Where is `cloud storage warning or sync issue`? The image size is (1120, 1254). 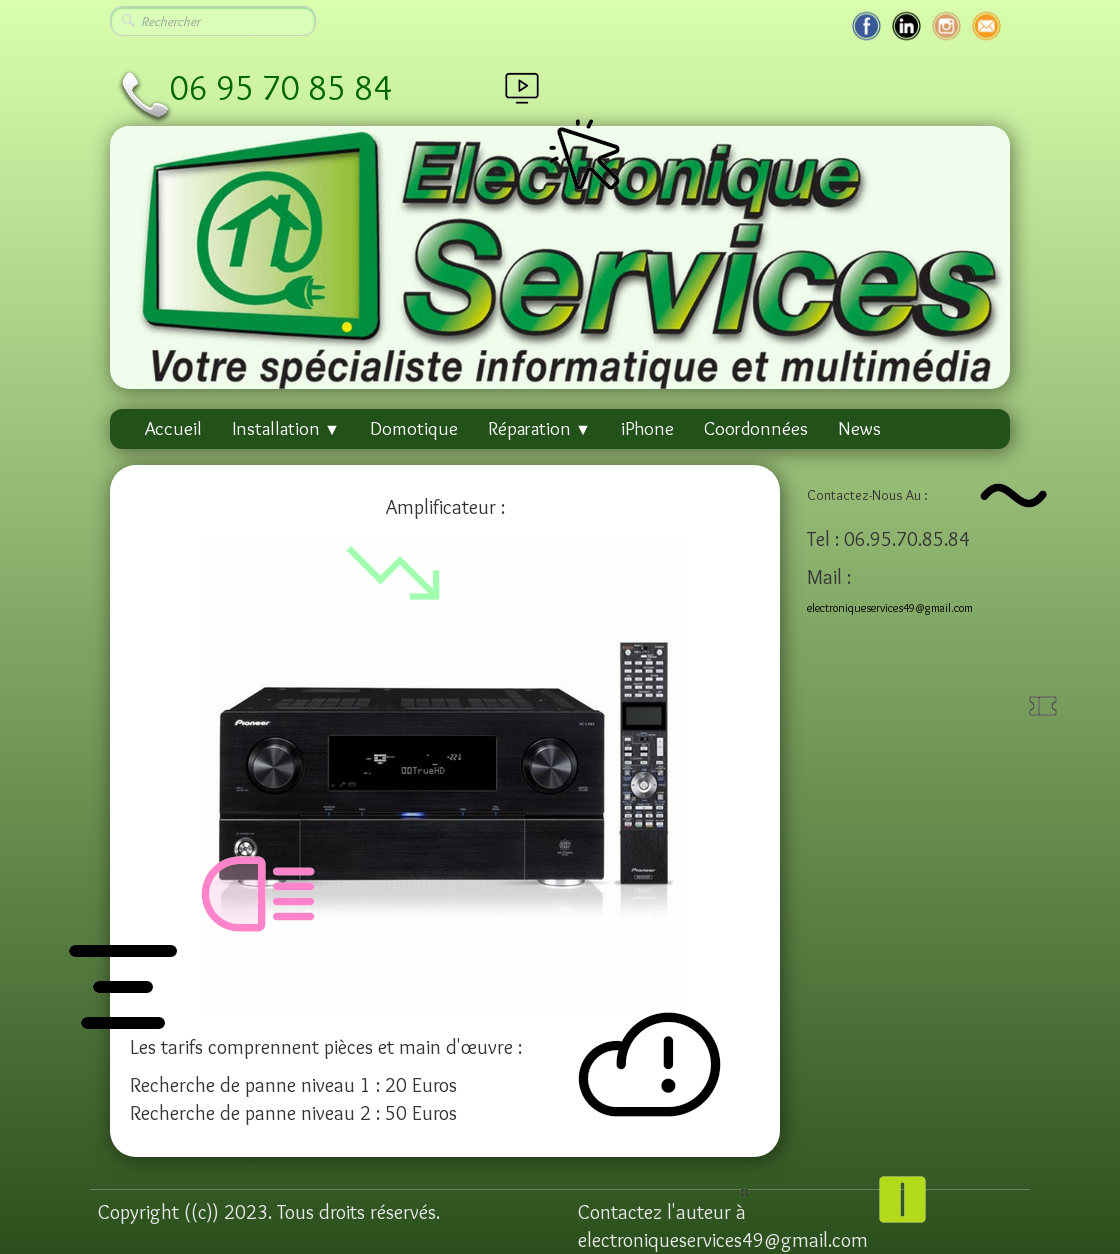
cloud storage warning or sync issue is located at coordinates (649, 1064).